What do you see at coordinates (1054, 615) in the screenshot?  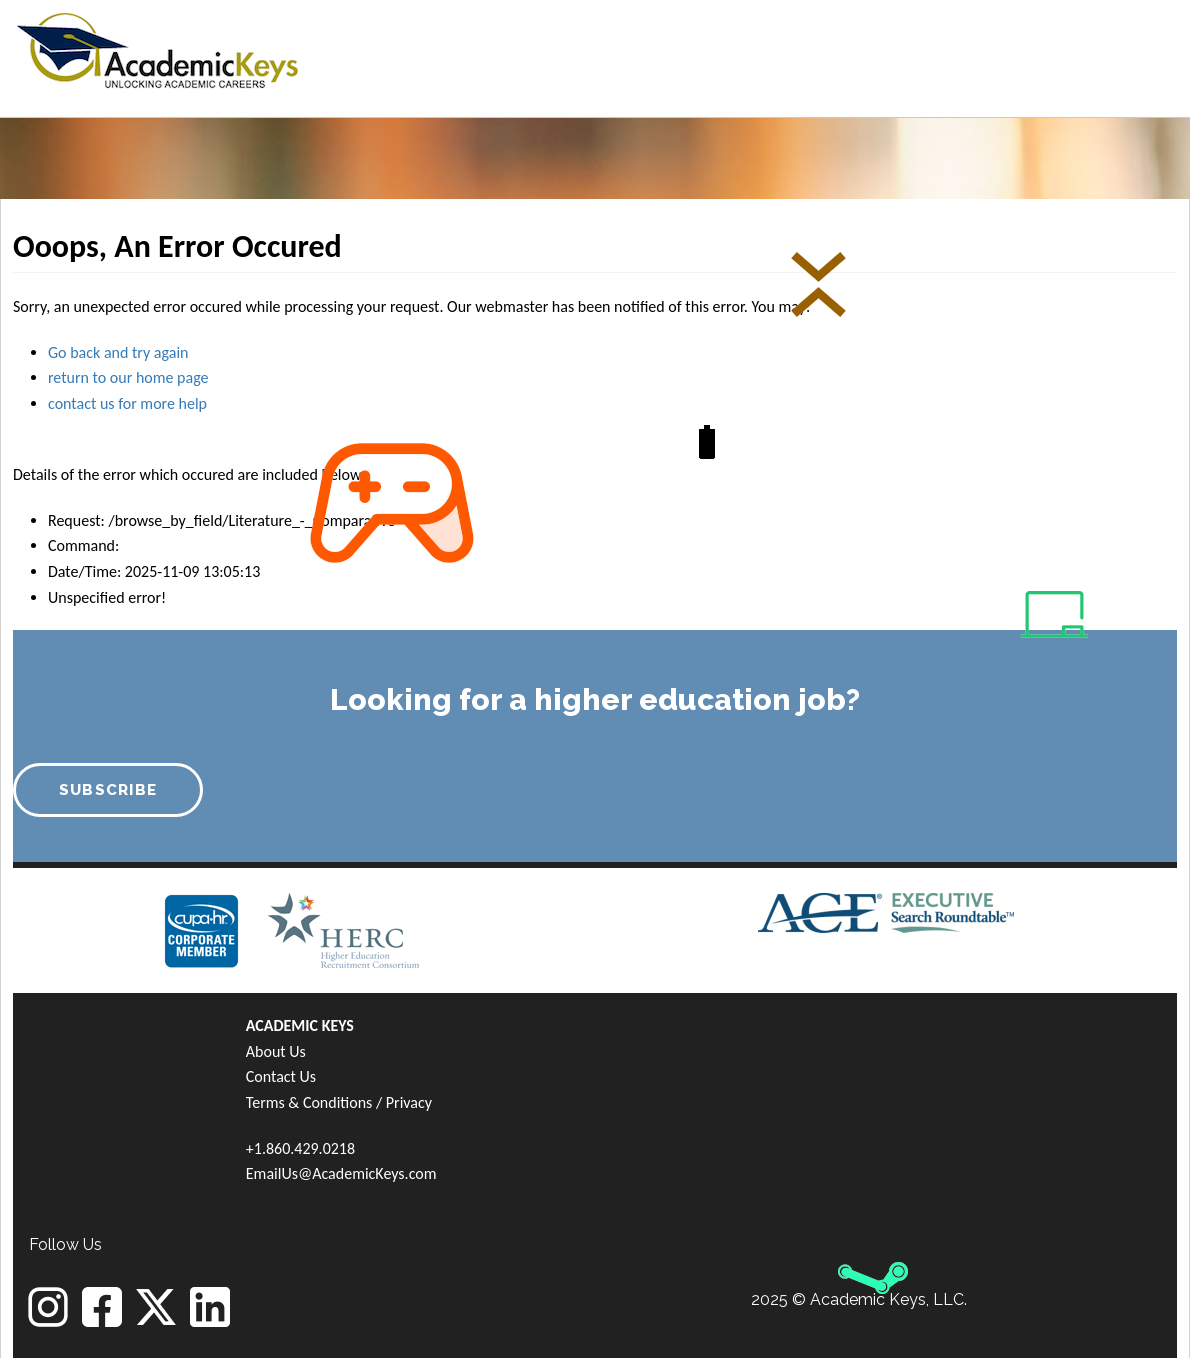 I see `open whiteboard or presentation mode` at bounding box center [1054, 615].